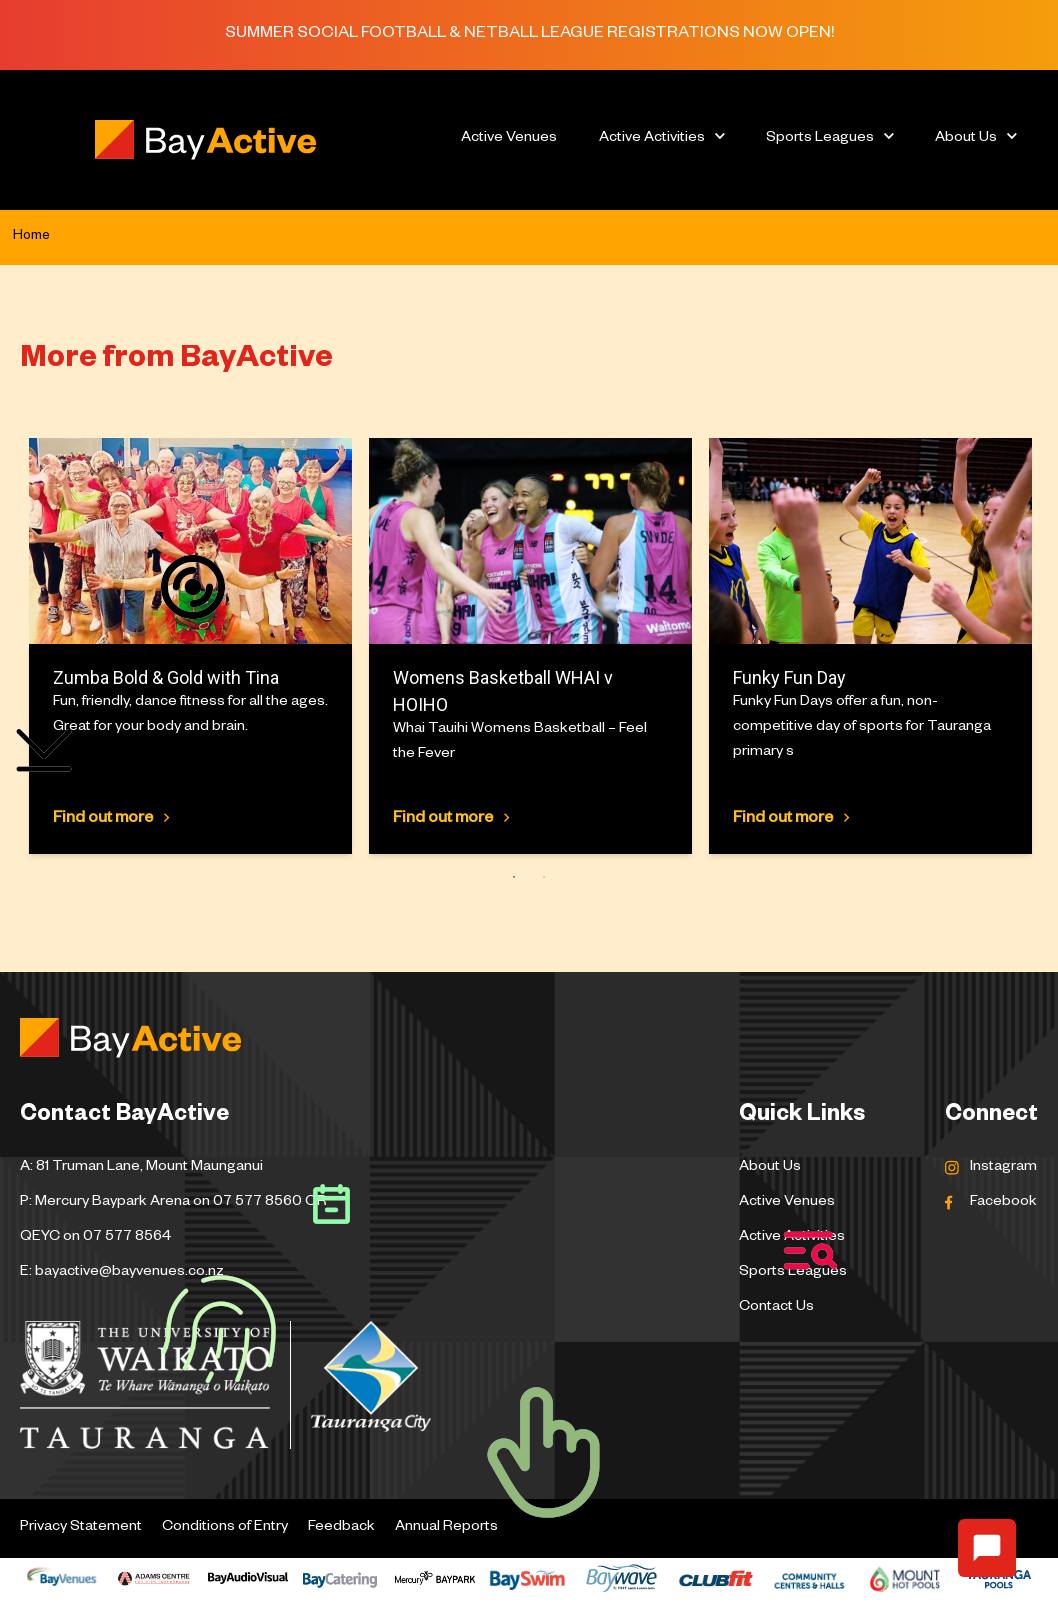 The height and width of the screenshot is (1619, 1058). I want to click on search within a list, so click(808, 1250).